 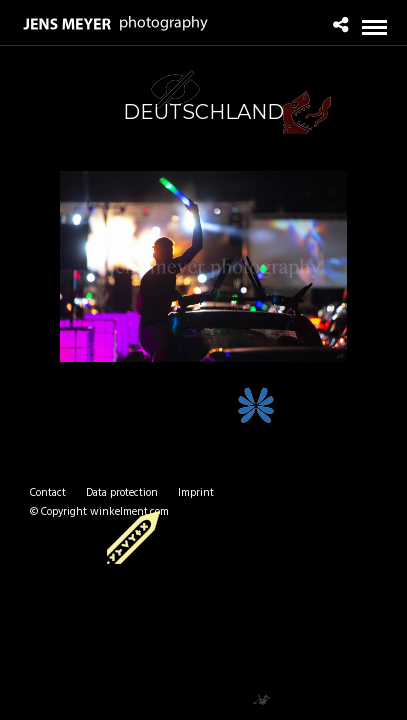 What do you see at coordinates (261, 699) in the screenshot?
I see `origami or paper crafting feature` at bounding box center [261, 699].